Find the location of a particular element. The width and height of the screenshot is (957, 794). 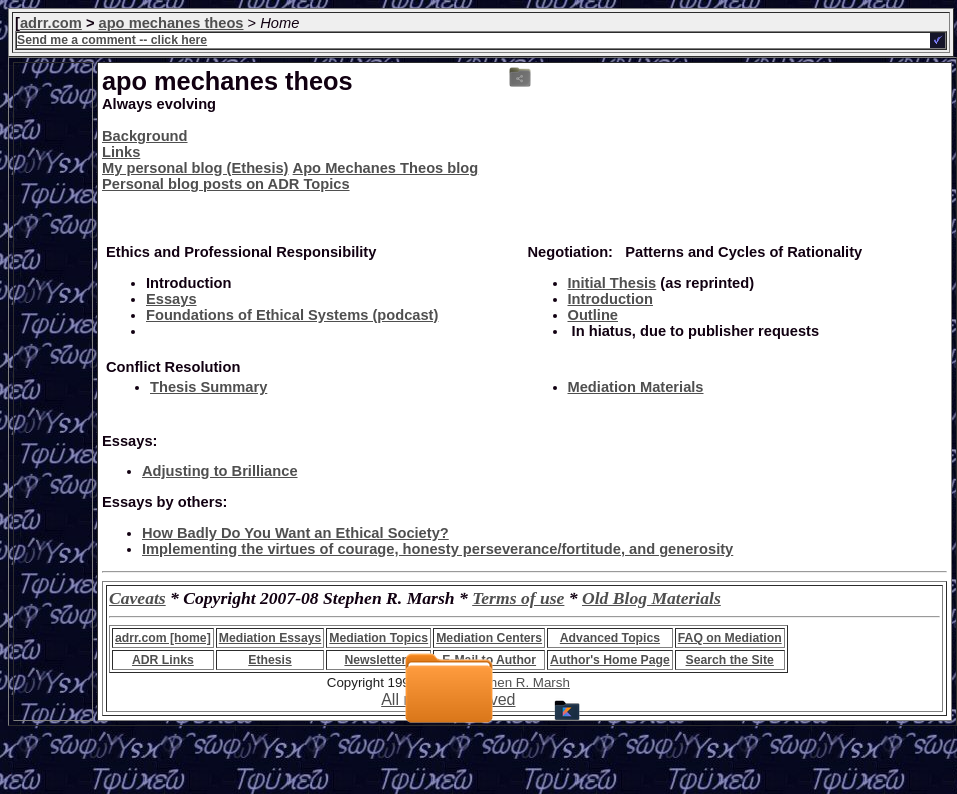

access your public shared files folder is located at coordinates (520, 77).